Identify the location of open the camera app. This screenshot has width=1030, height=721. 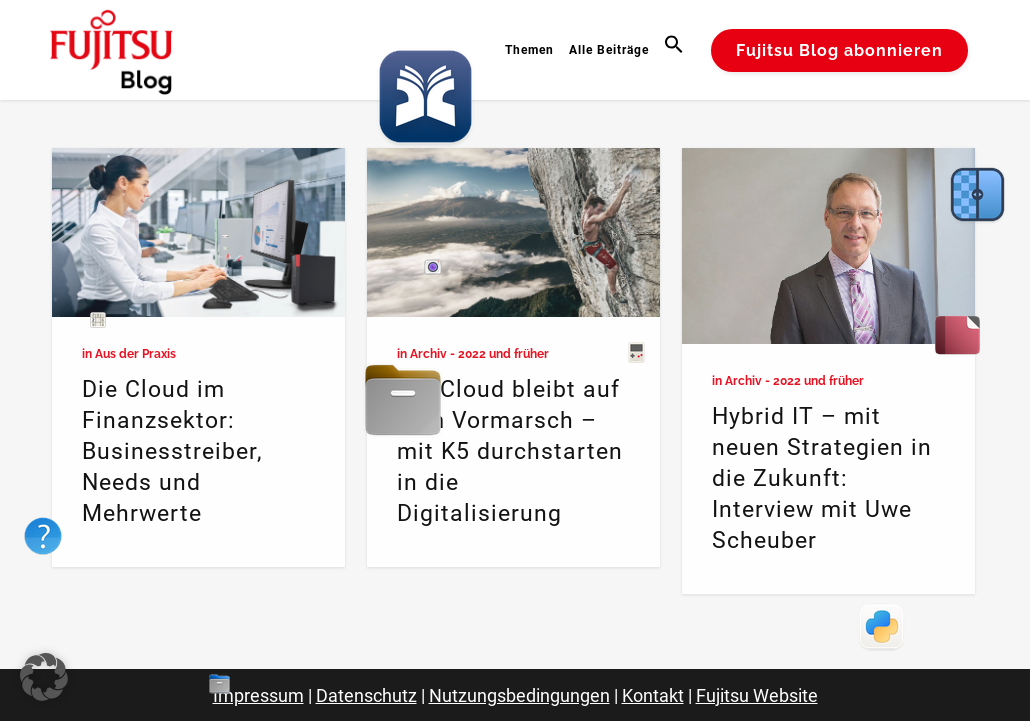
(433, 267).